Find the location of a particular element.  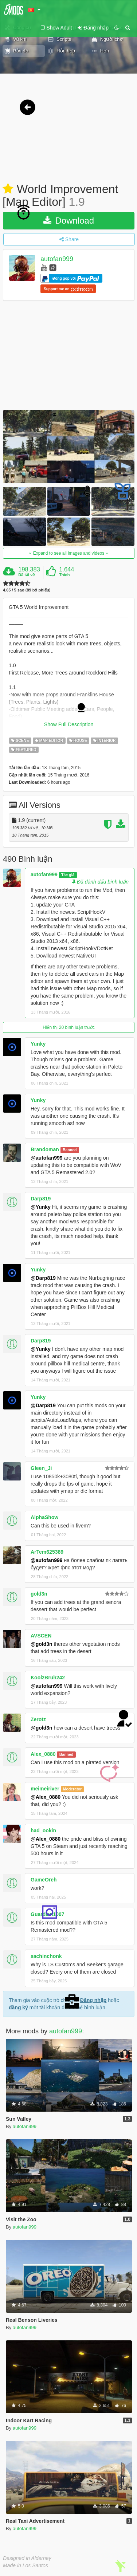

access work or business documents is located at coordinates (72, 2002).